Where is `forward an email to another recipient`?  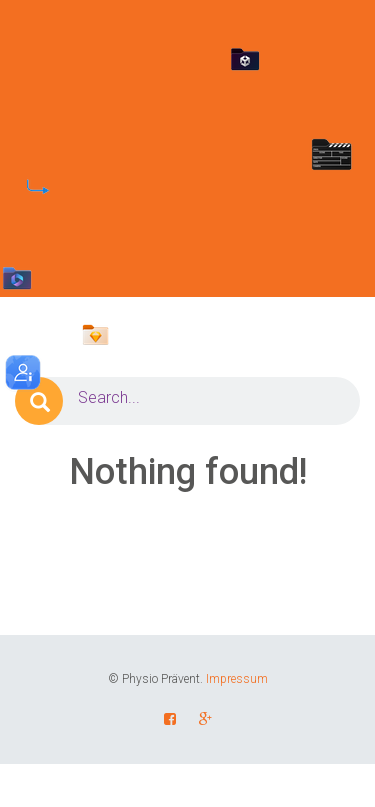 forward an email to another recipient is located at coordinates (38, 185).